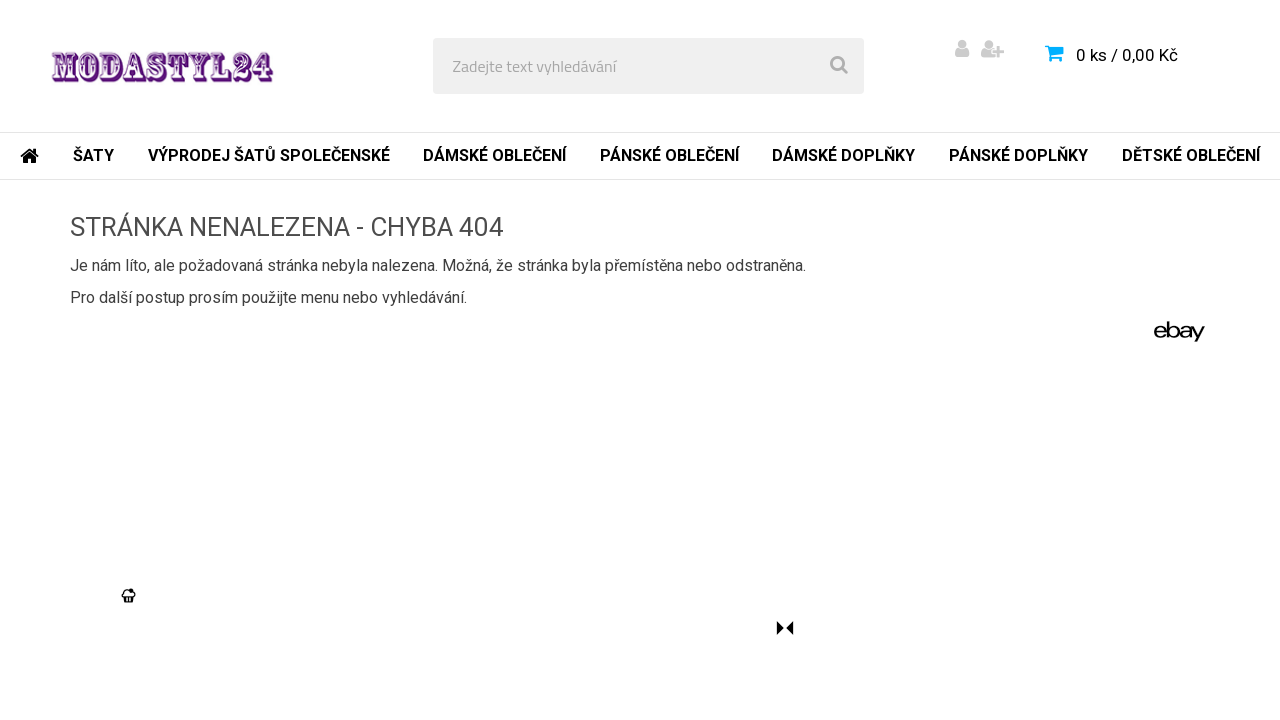  Describe the element at coordinates (1179, 331) in the screenshot. I see `open the eBay app` at that location.